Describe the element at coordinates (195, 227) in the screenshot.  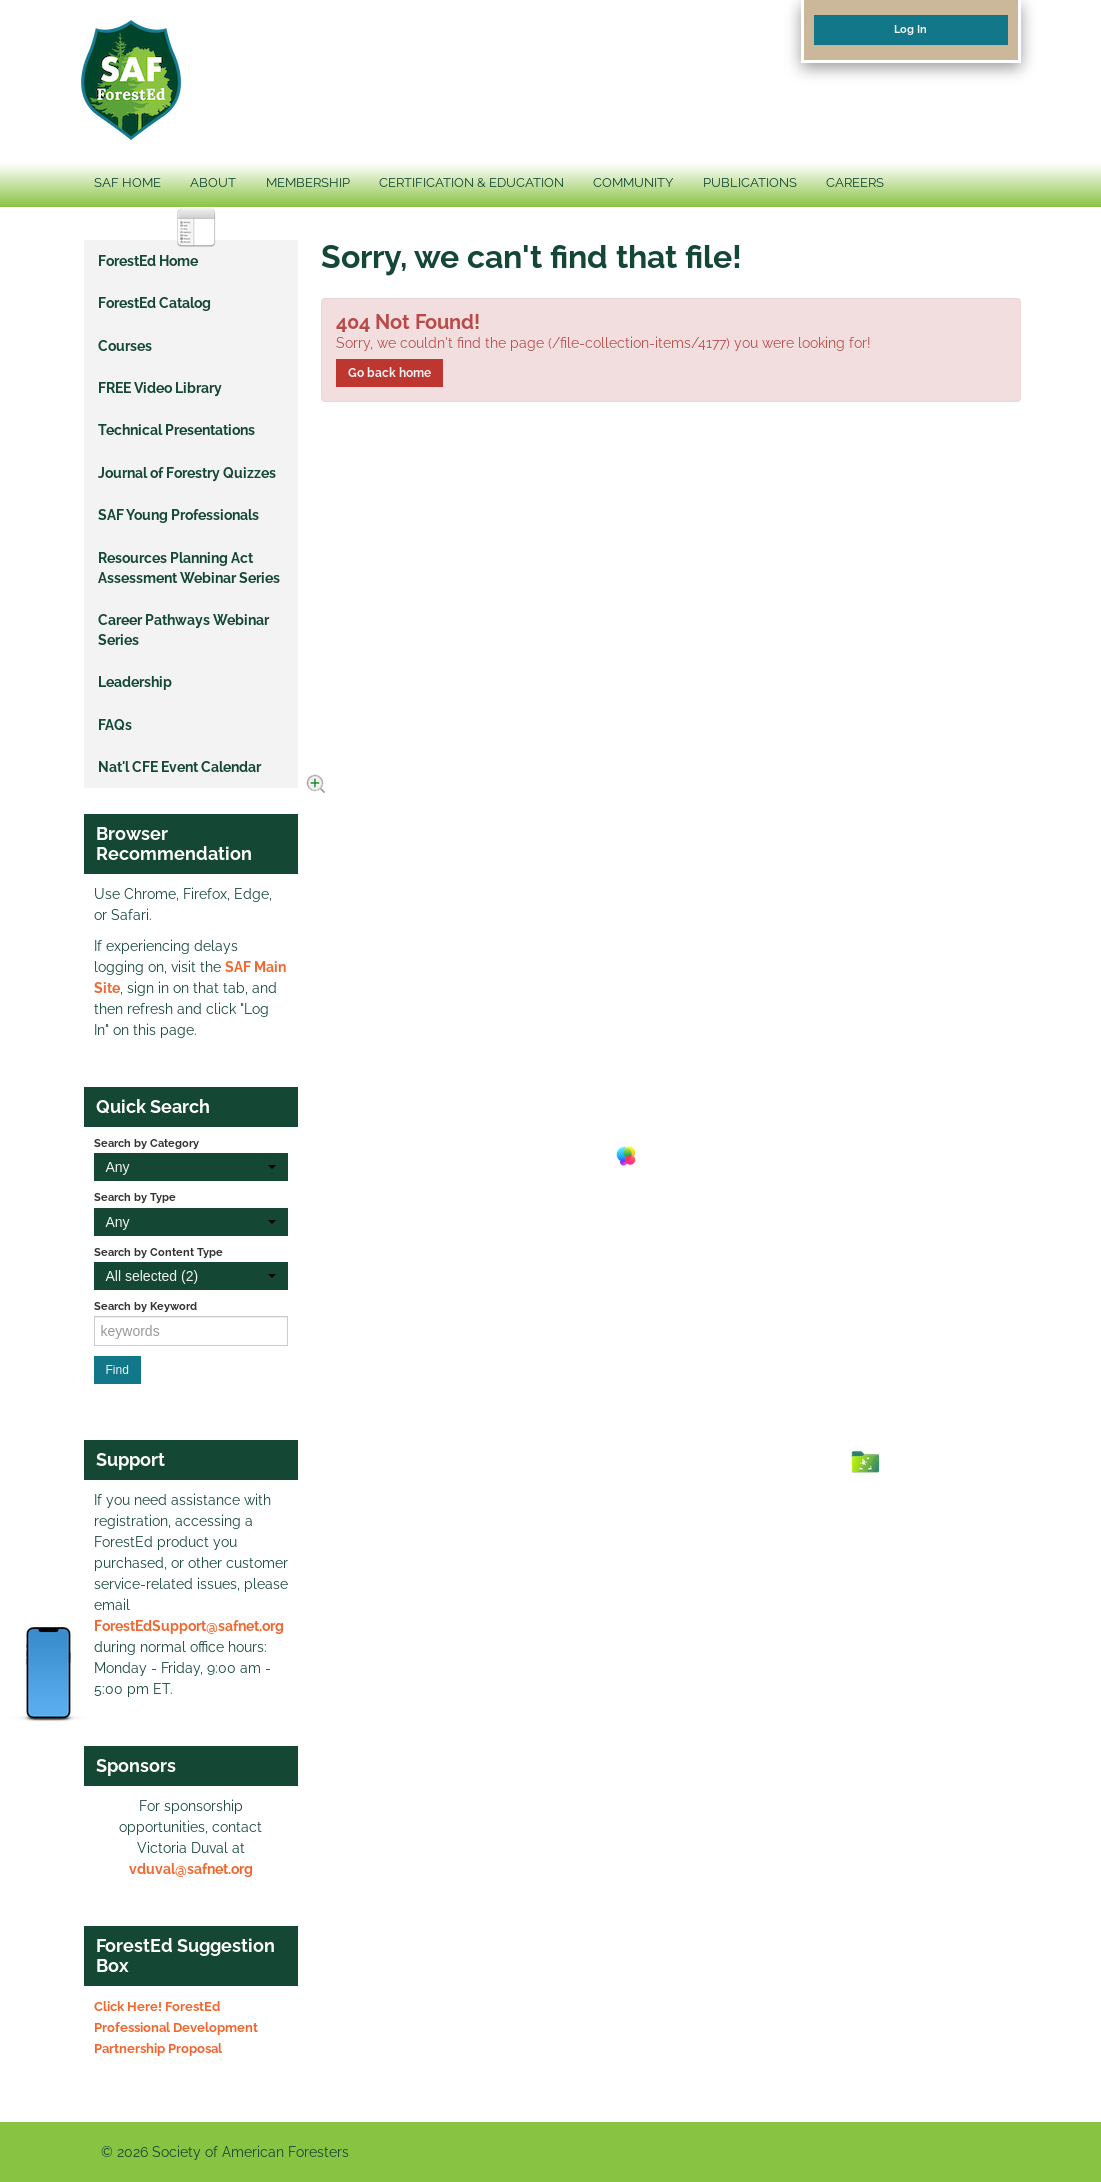
I see `access system preferences from the sidebar` at that location.